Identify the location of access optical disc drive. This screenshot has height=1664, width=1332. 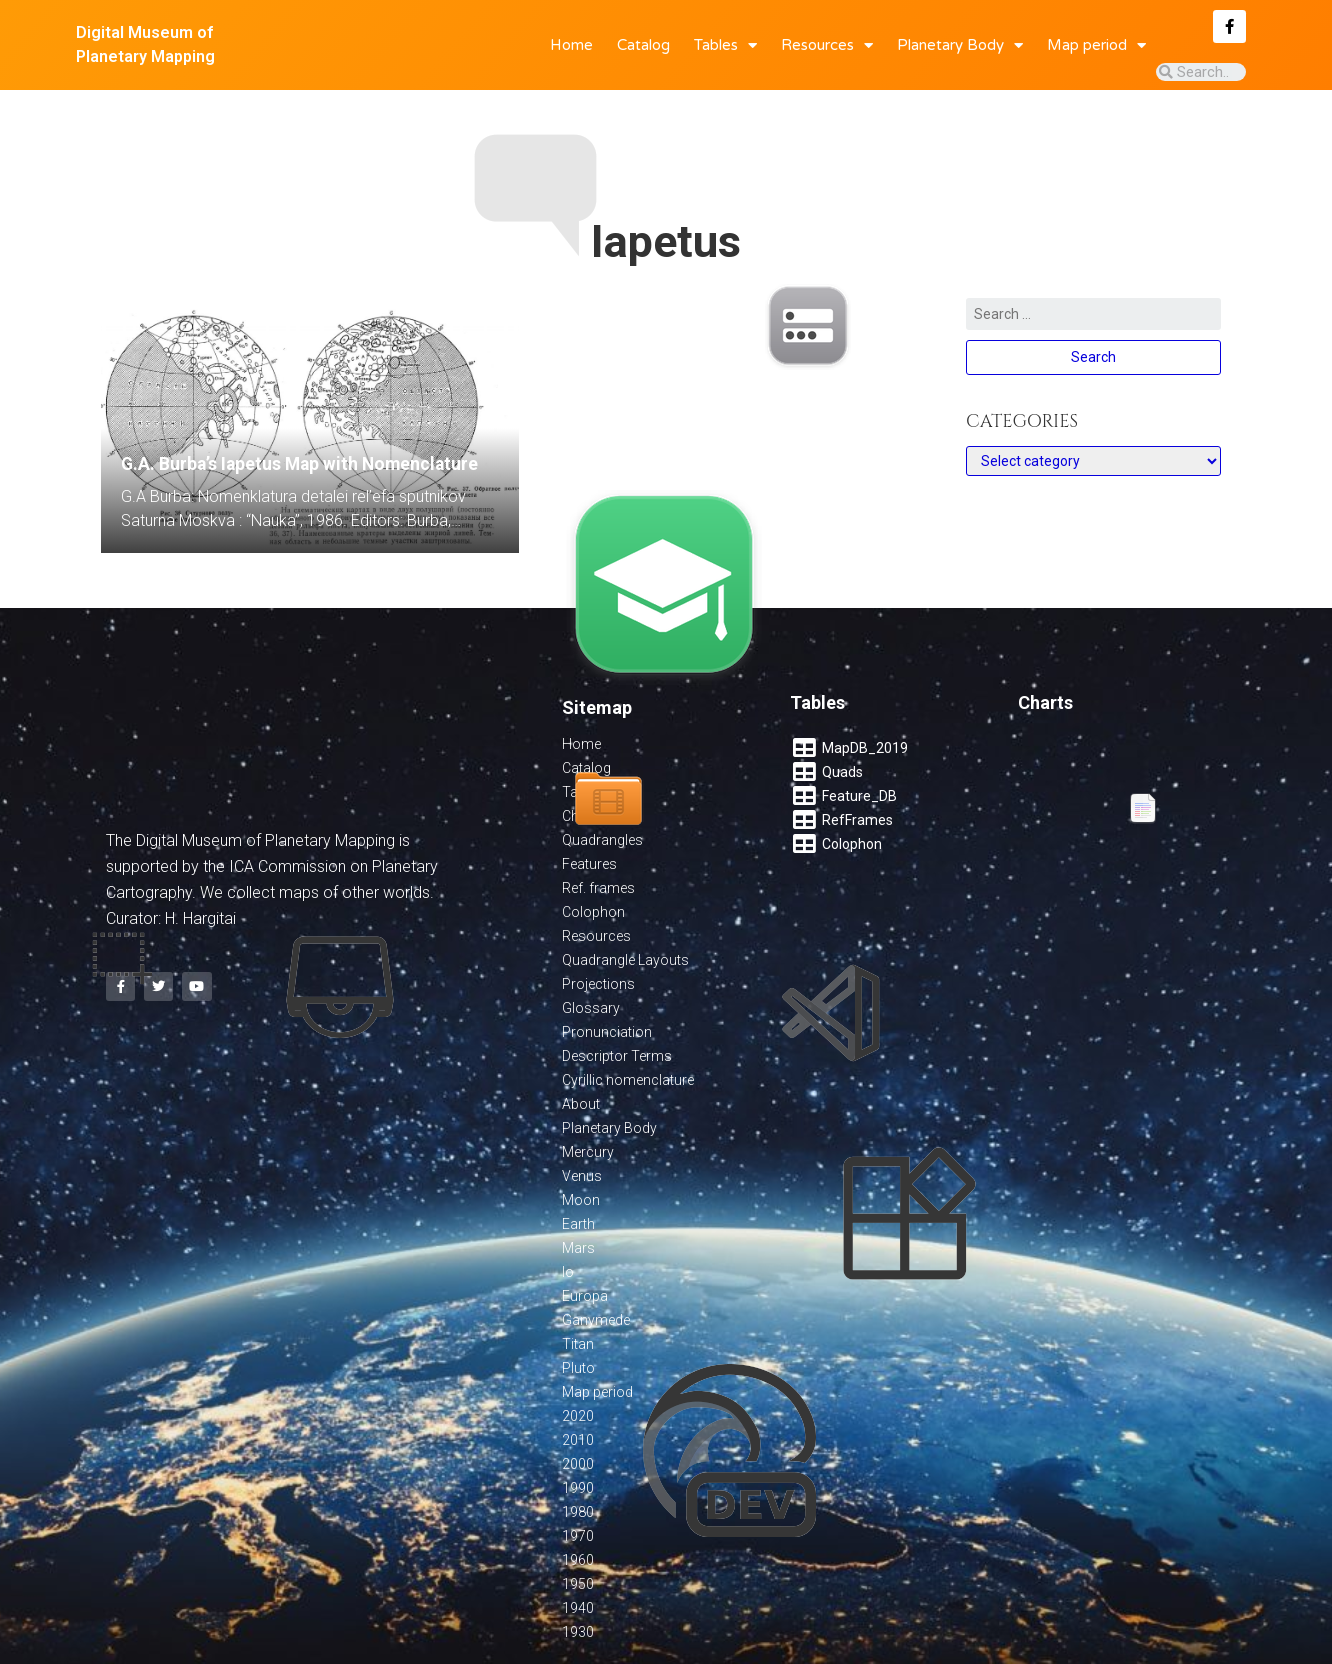
(340, 984).